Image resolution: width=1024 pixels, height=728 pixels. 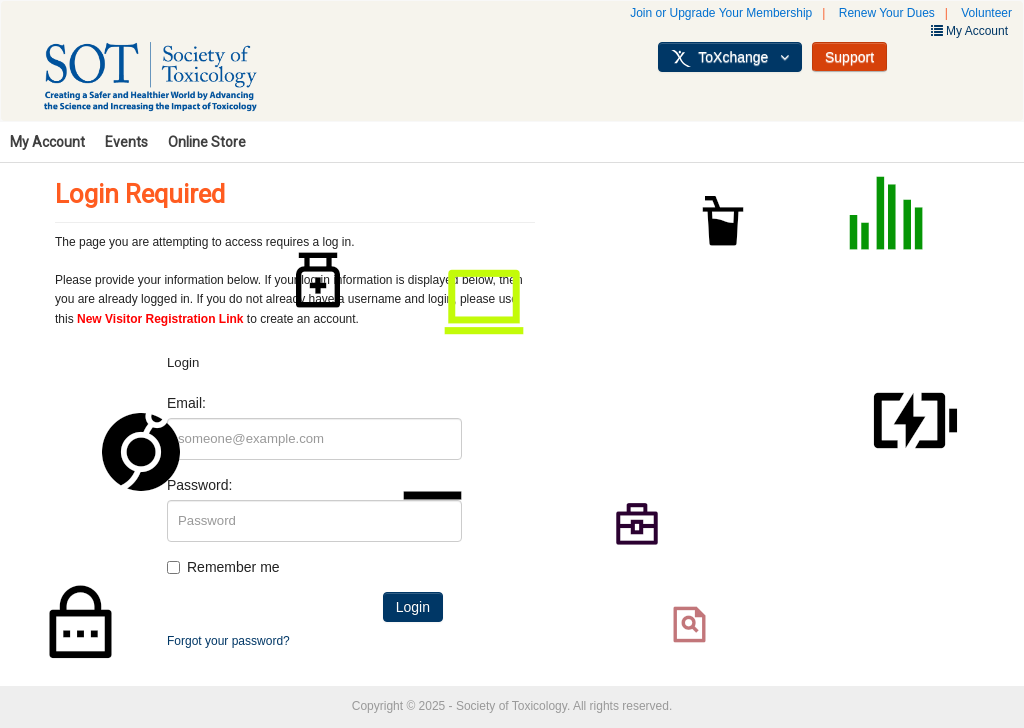 What do you see at coordinates (141, 452) in the screenshot?
I see `navigate to the Leptos framework homepage` at bounding box center [141, 452].